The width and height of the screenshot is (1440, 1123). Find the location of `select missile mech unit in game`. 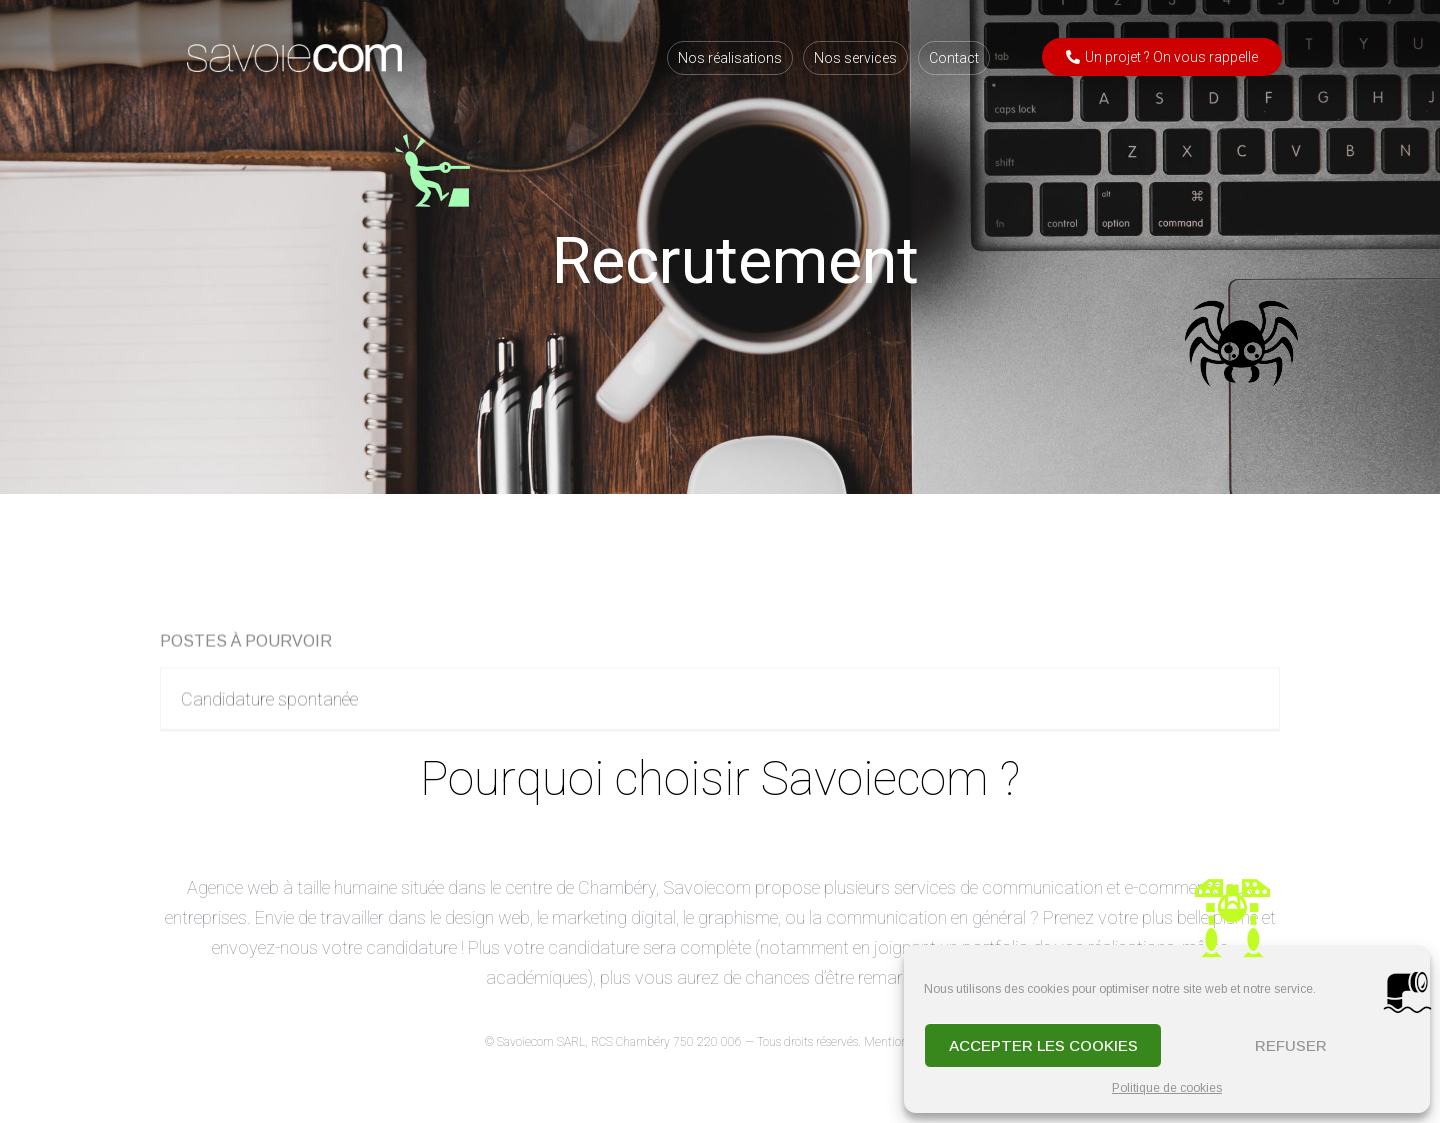

select missile mech unit in game is located at coordinates (1232, 918).